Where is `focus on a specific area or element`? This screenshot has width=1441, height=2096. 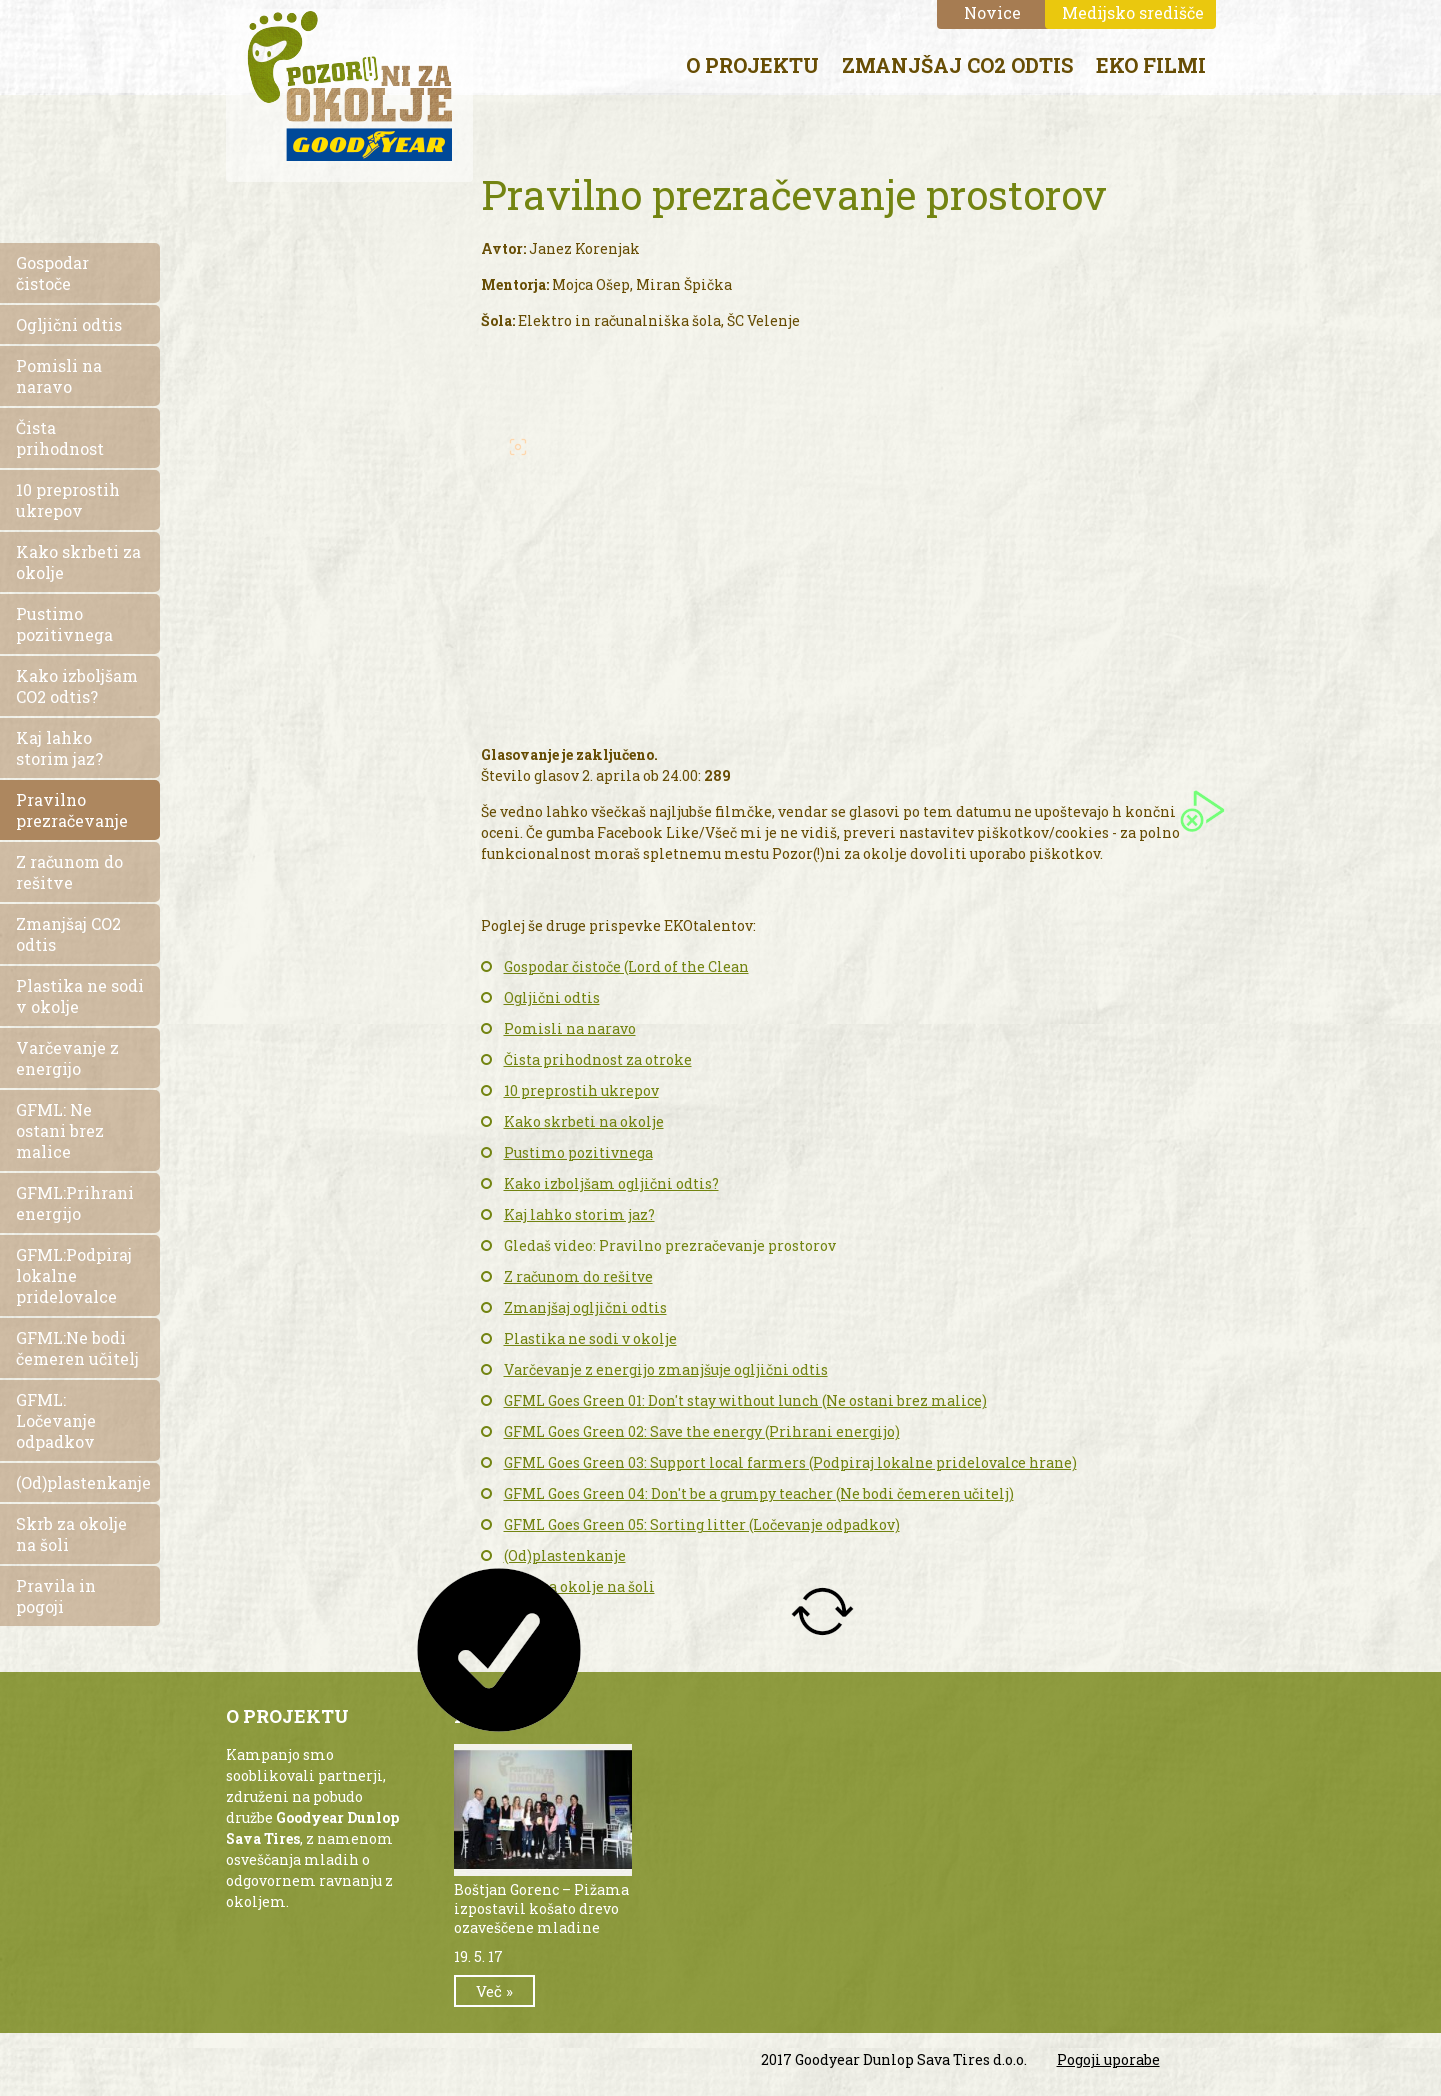
focus on a specific area or element is located at coordinates (518, 447).